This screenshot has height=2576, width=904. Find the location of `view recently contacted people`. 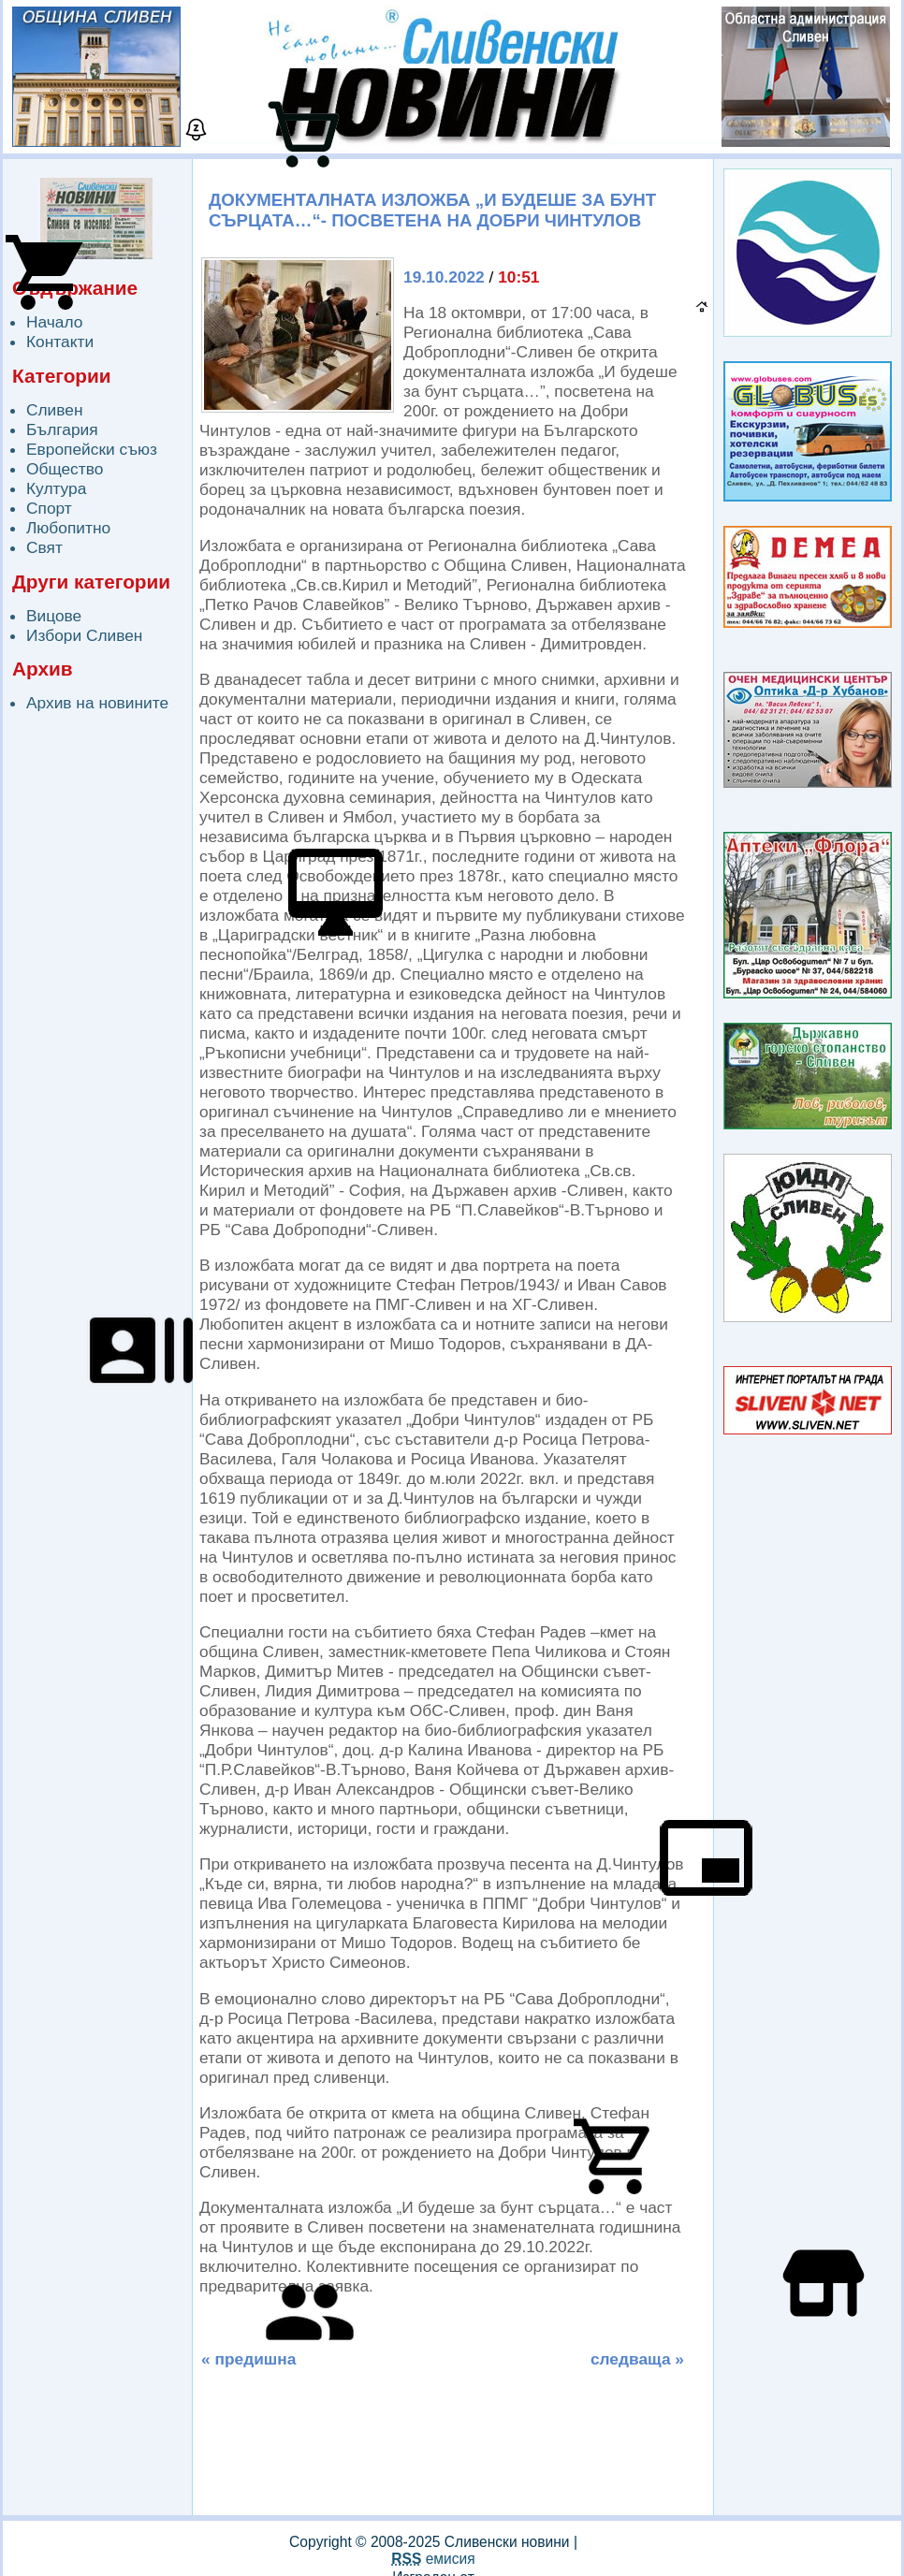

view recently contacted people is located at coordinates (141, 1350).